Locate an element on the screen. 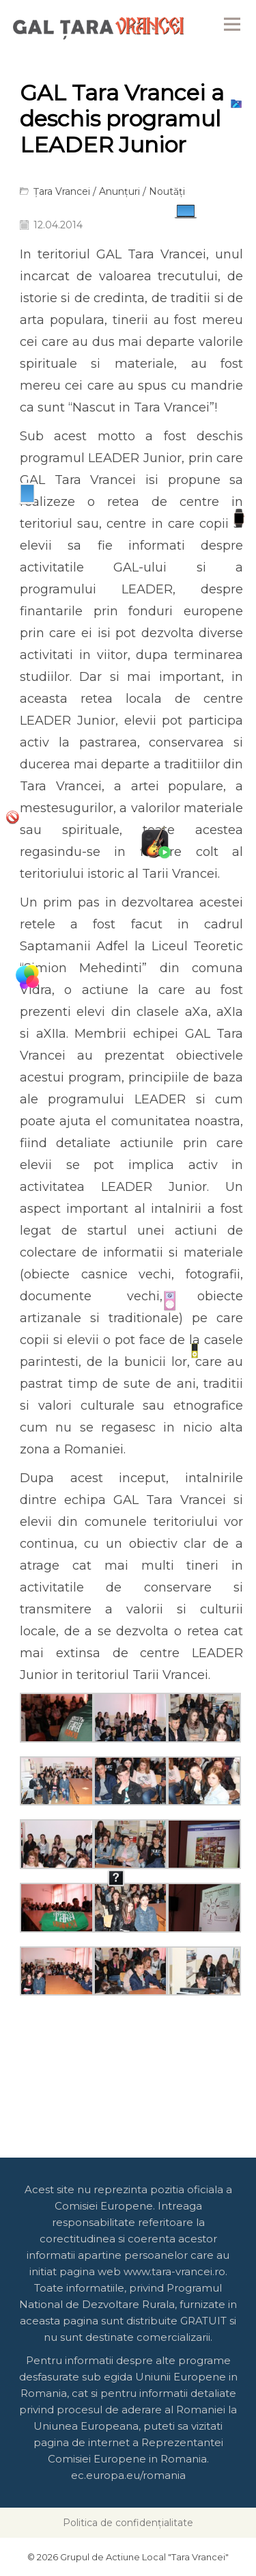 The width and height of the screenshot is (256, 2576). open pictures folder is located at coordinates (236, 104).